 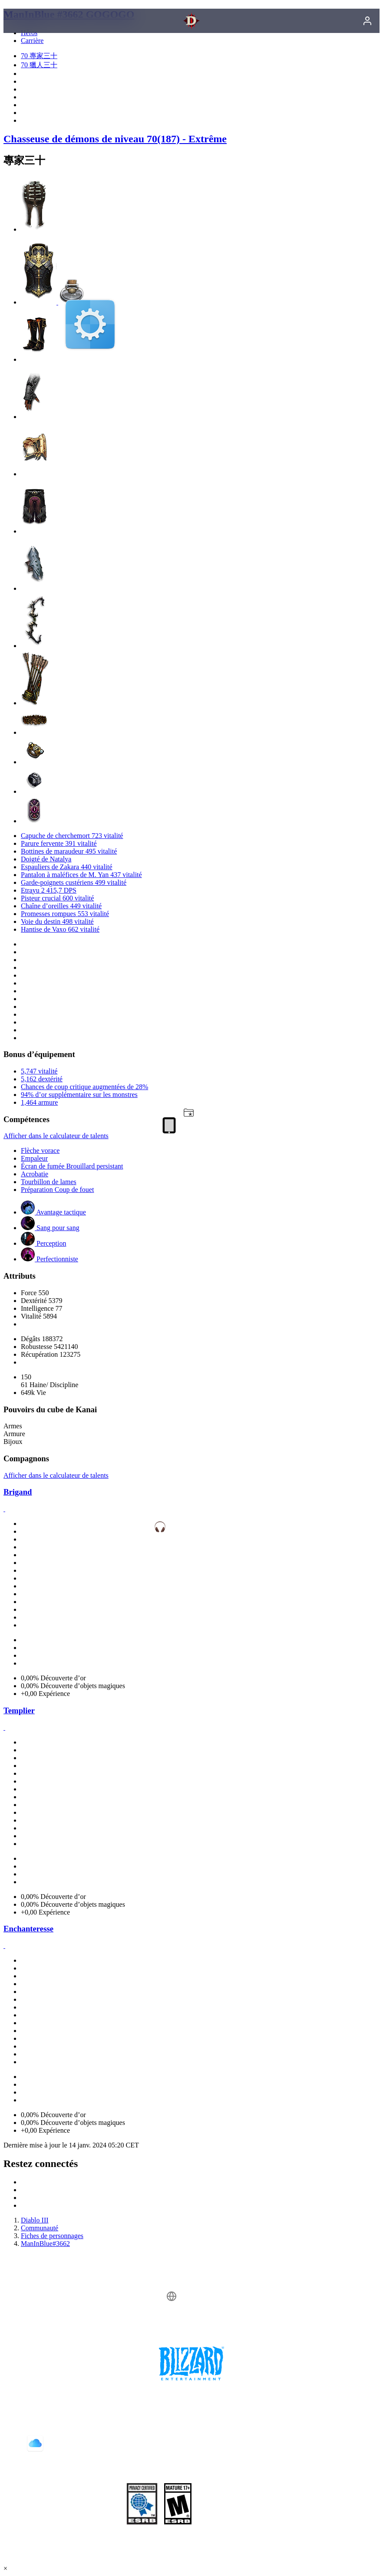 I want to click on access iCloud Drive diagnostics, so click(x=35, y=2443).